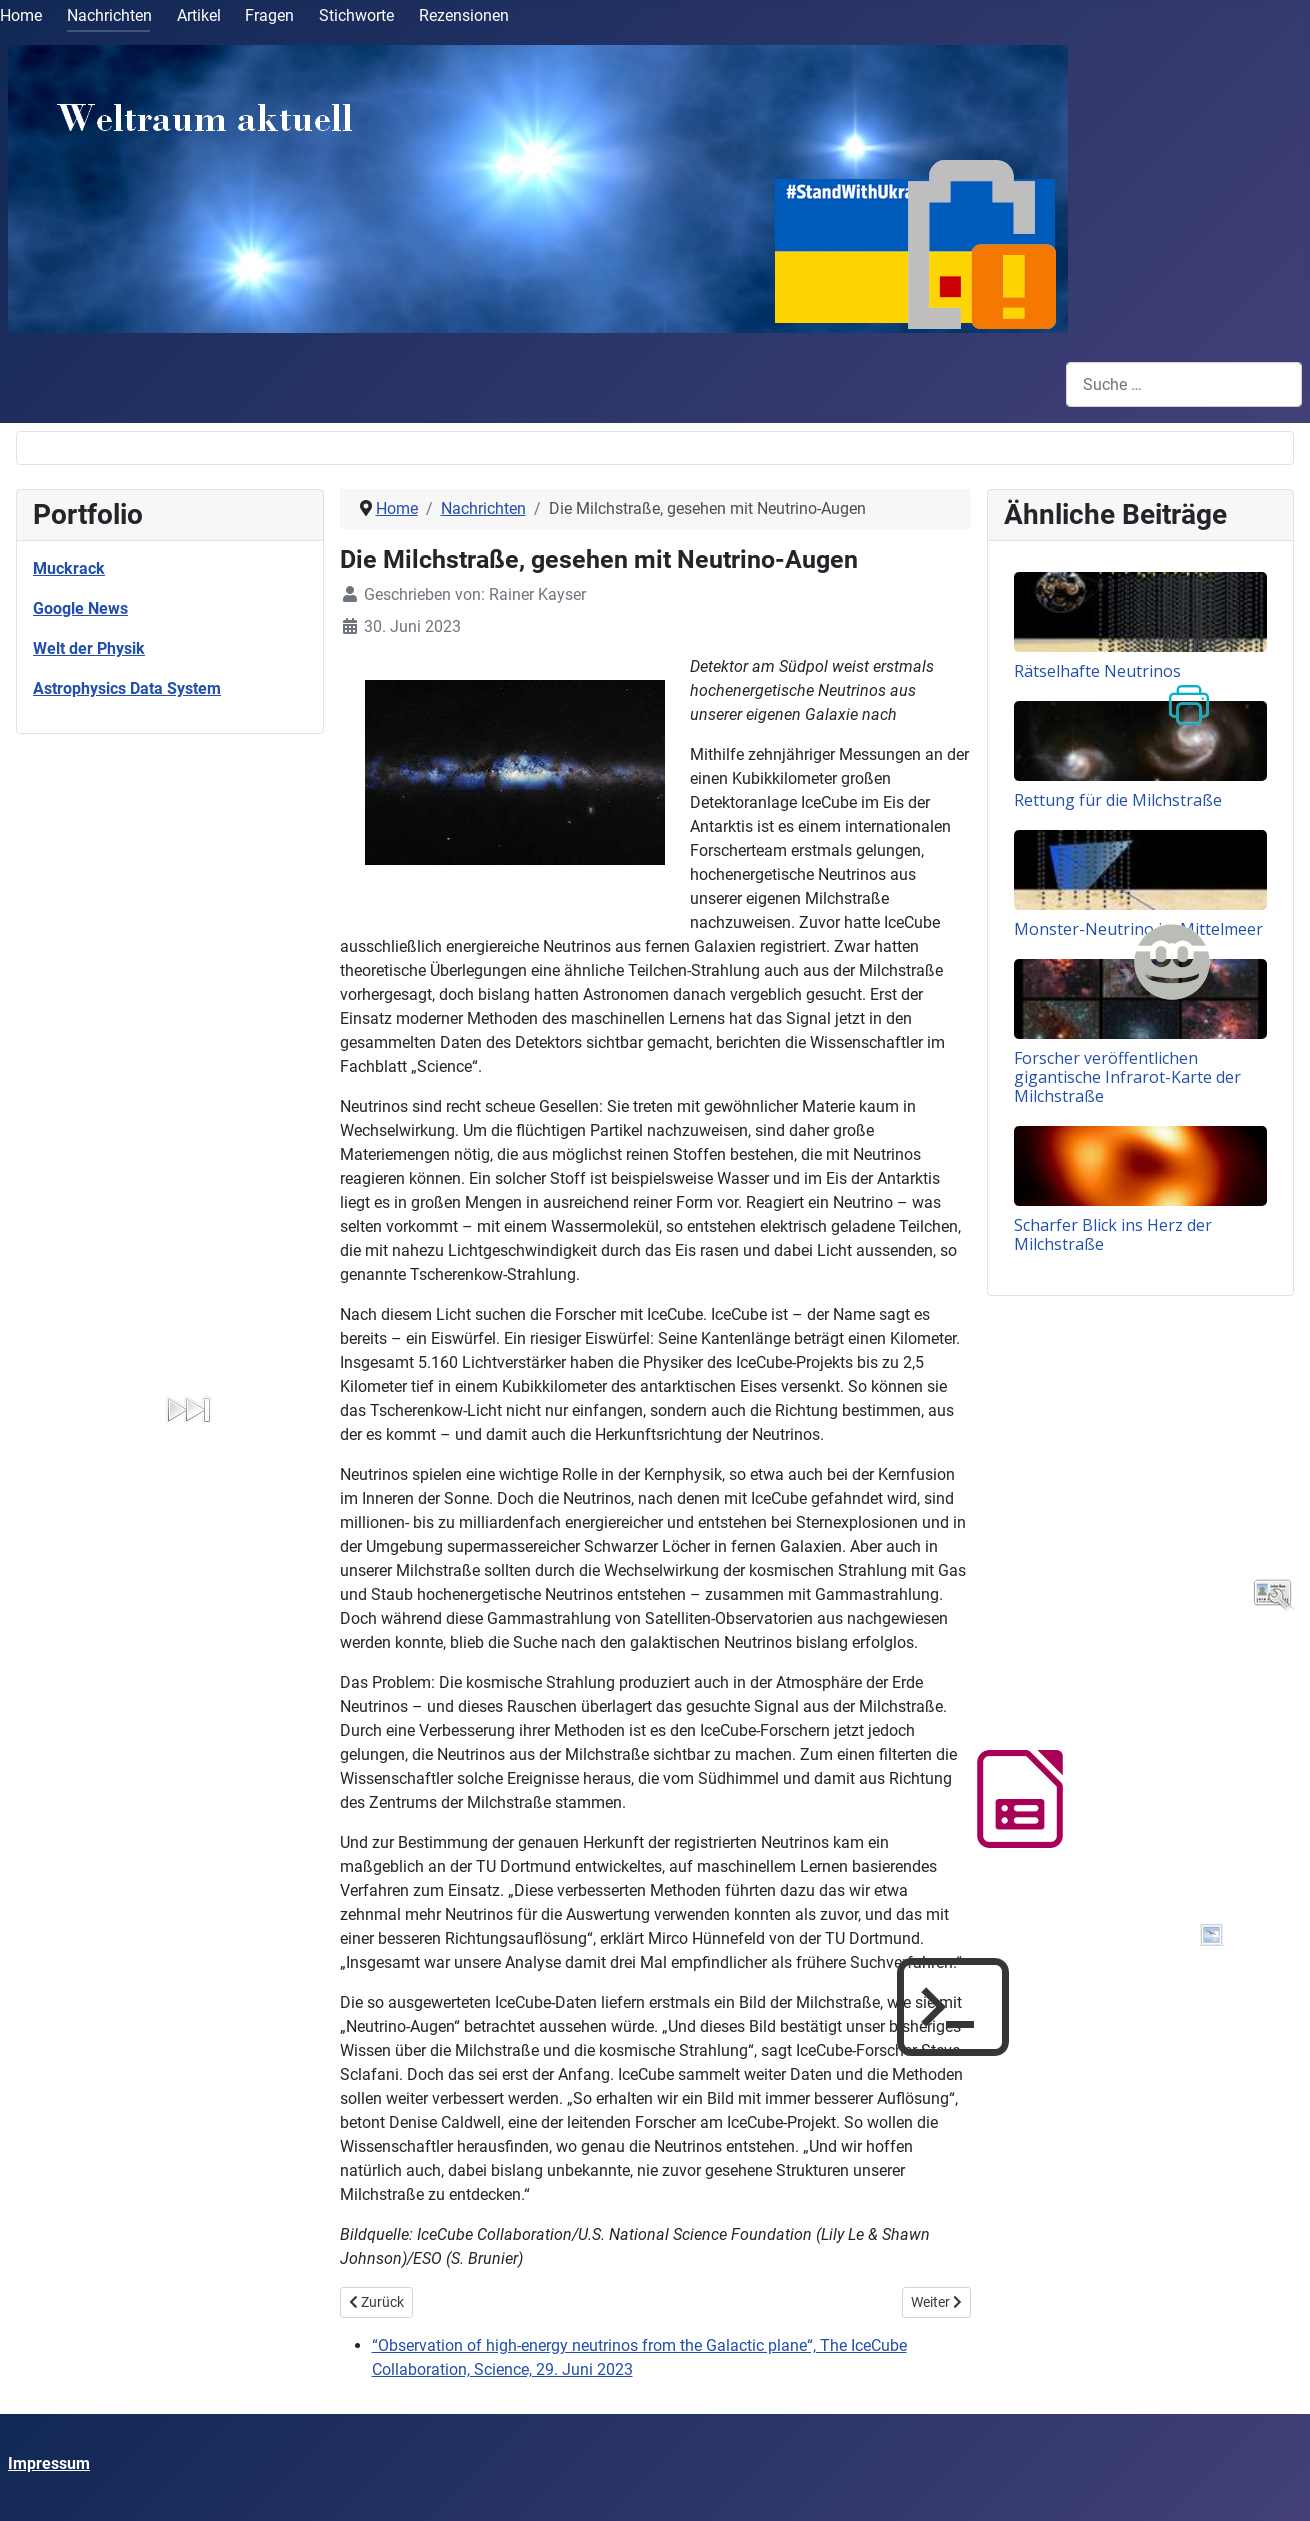  Describe the element at coordinates (1272, 1590) in the screenshot. I see `access user account settings` at that location.